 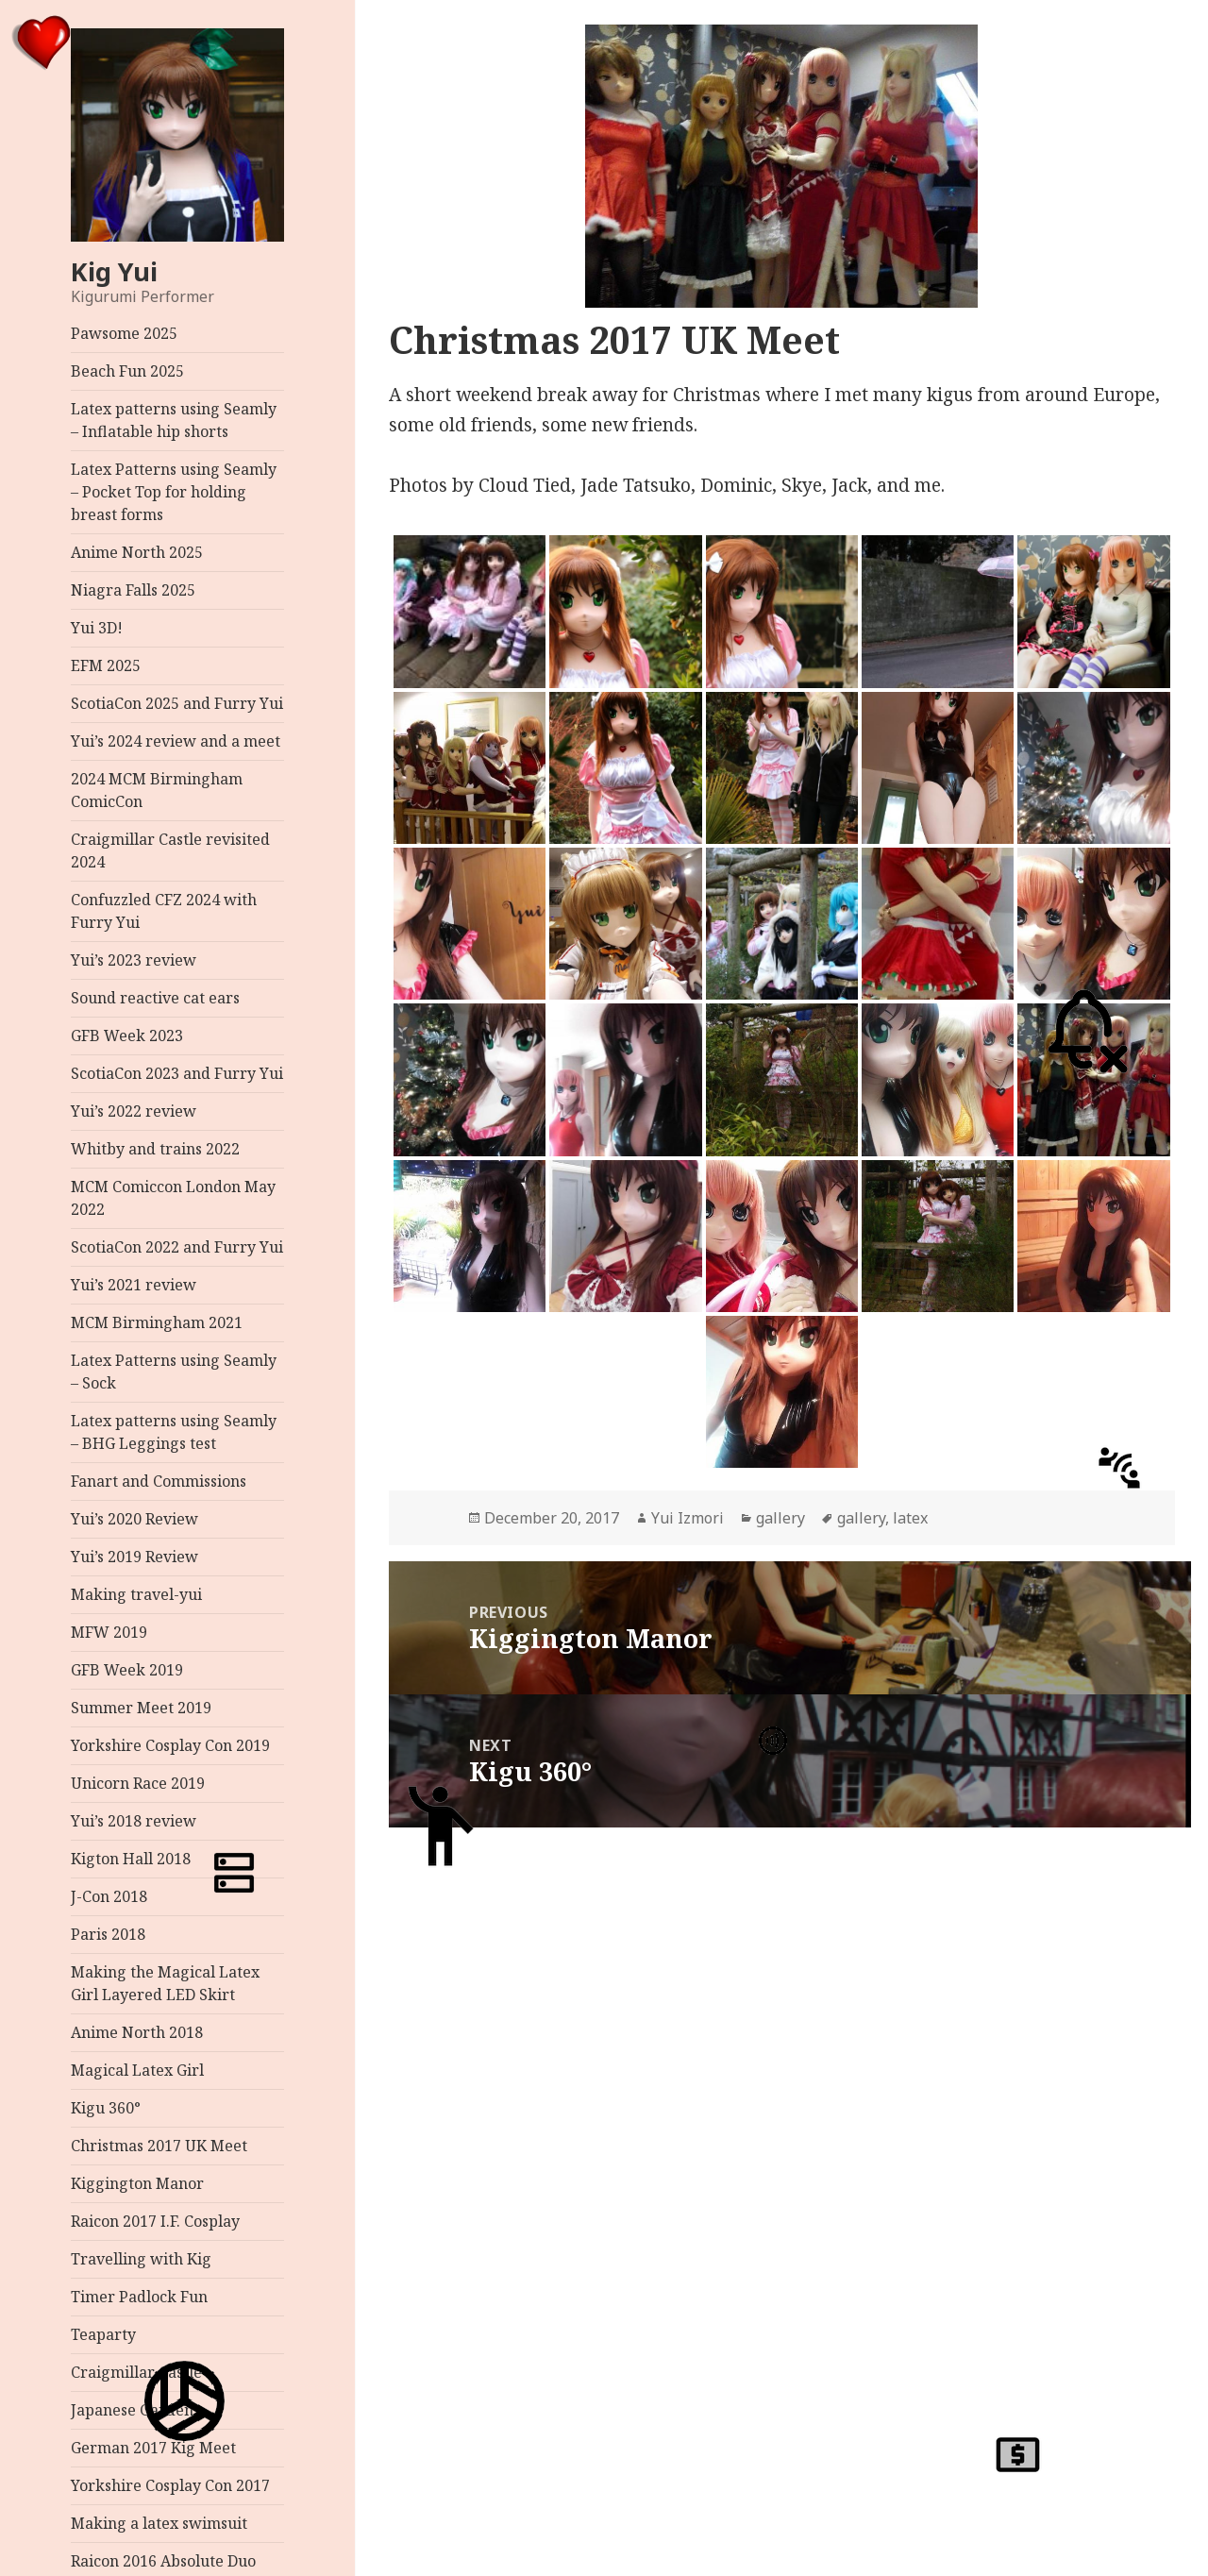 What do you see at coordinates (440, 1826) in the screenshot?
I see `access people or contacts` at bounding box center [440, 1826].